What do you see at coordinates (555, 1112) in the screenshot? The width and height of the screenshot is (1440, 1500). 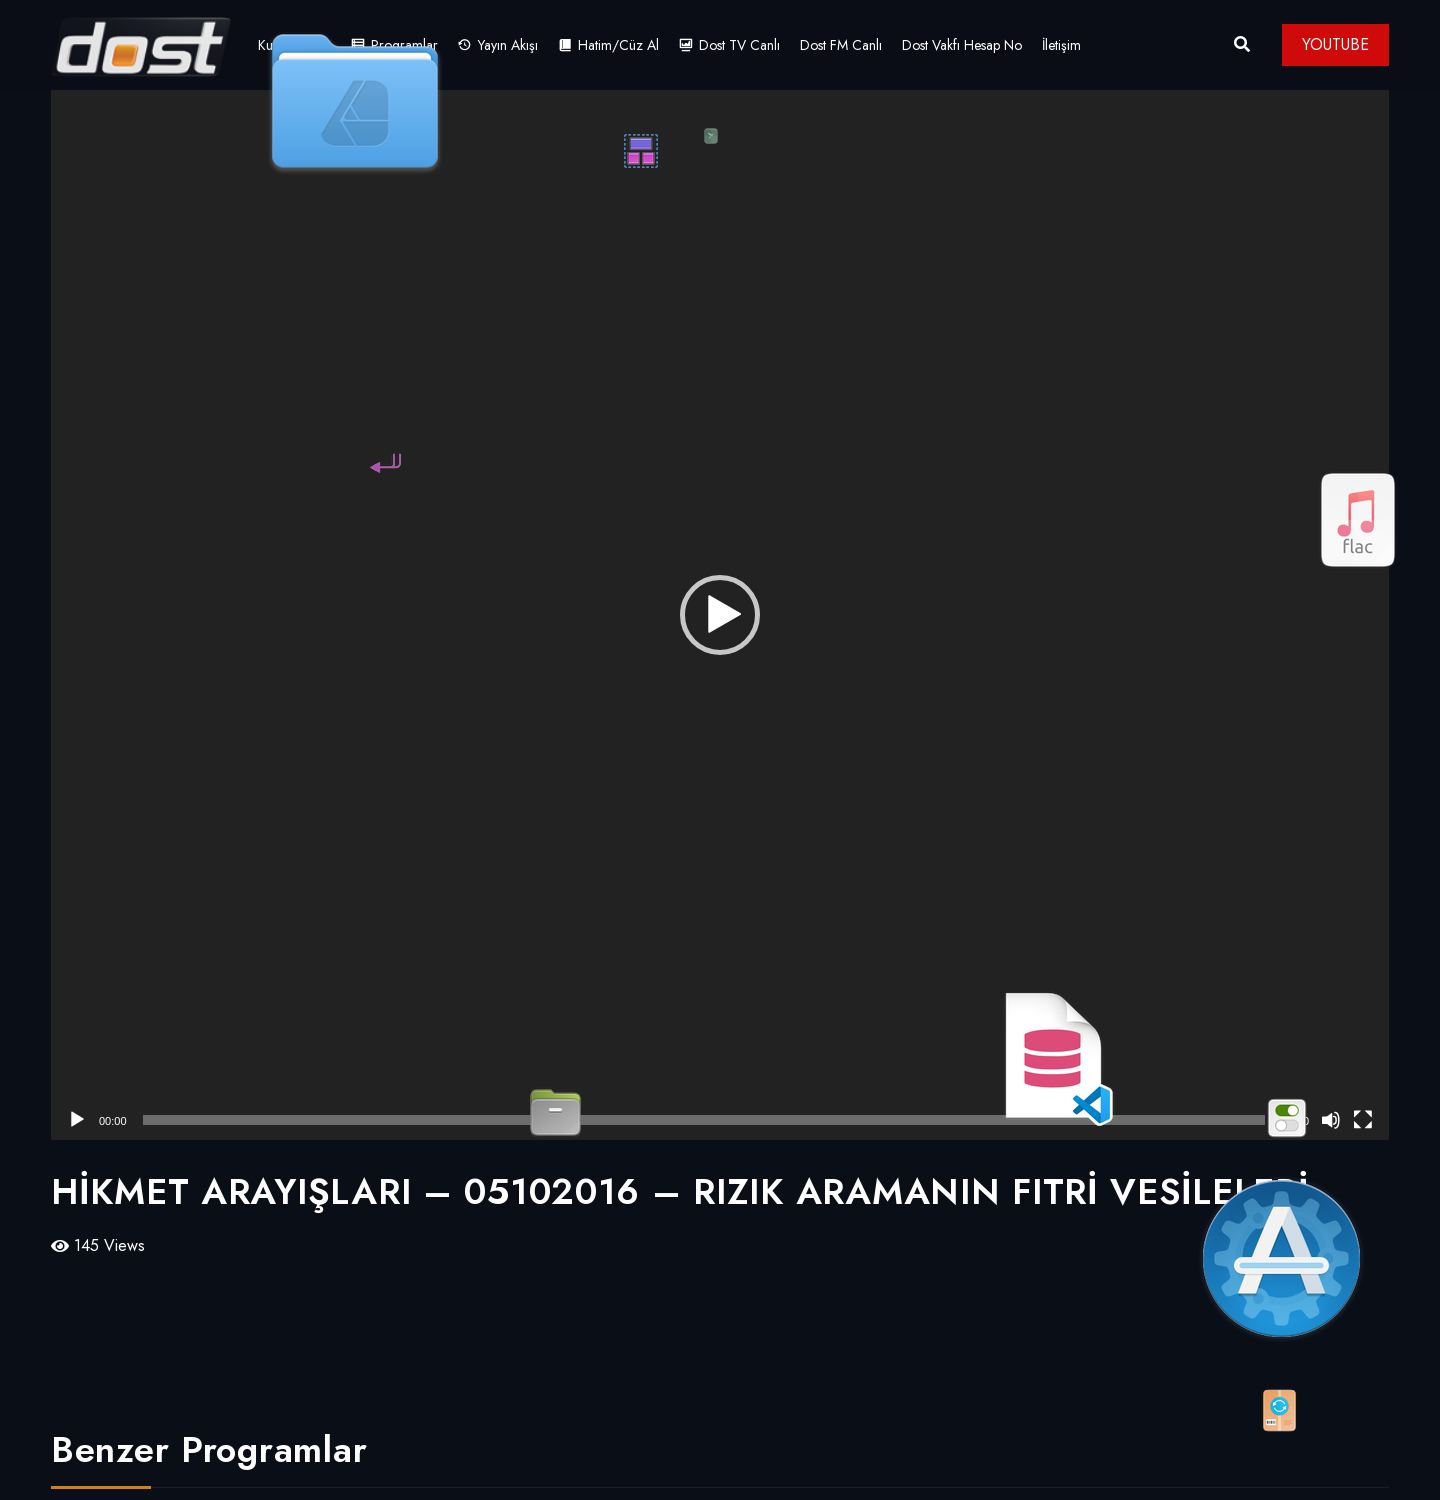 I see `open the file manager` at bounding box center [555, 1112].